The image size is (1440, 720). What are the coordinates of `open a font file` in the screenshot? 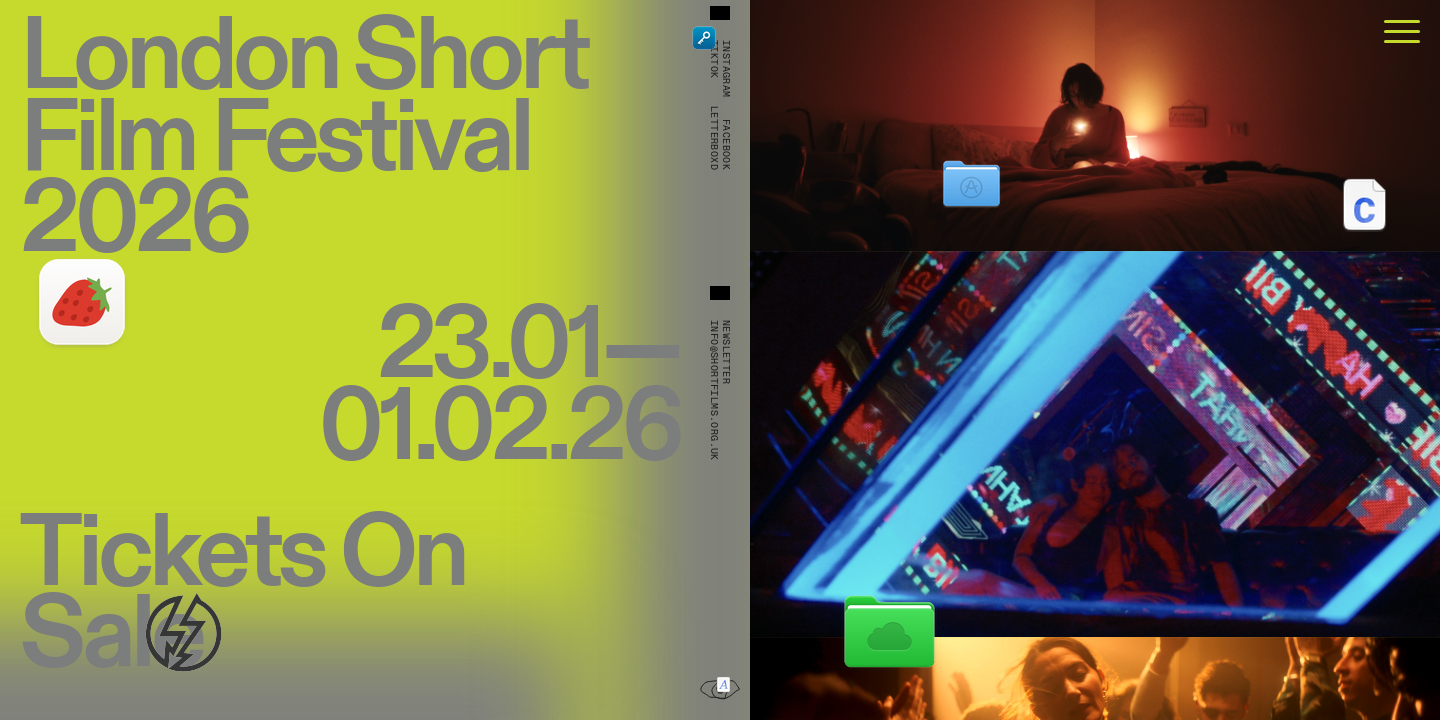 It's located at (723, 684).